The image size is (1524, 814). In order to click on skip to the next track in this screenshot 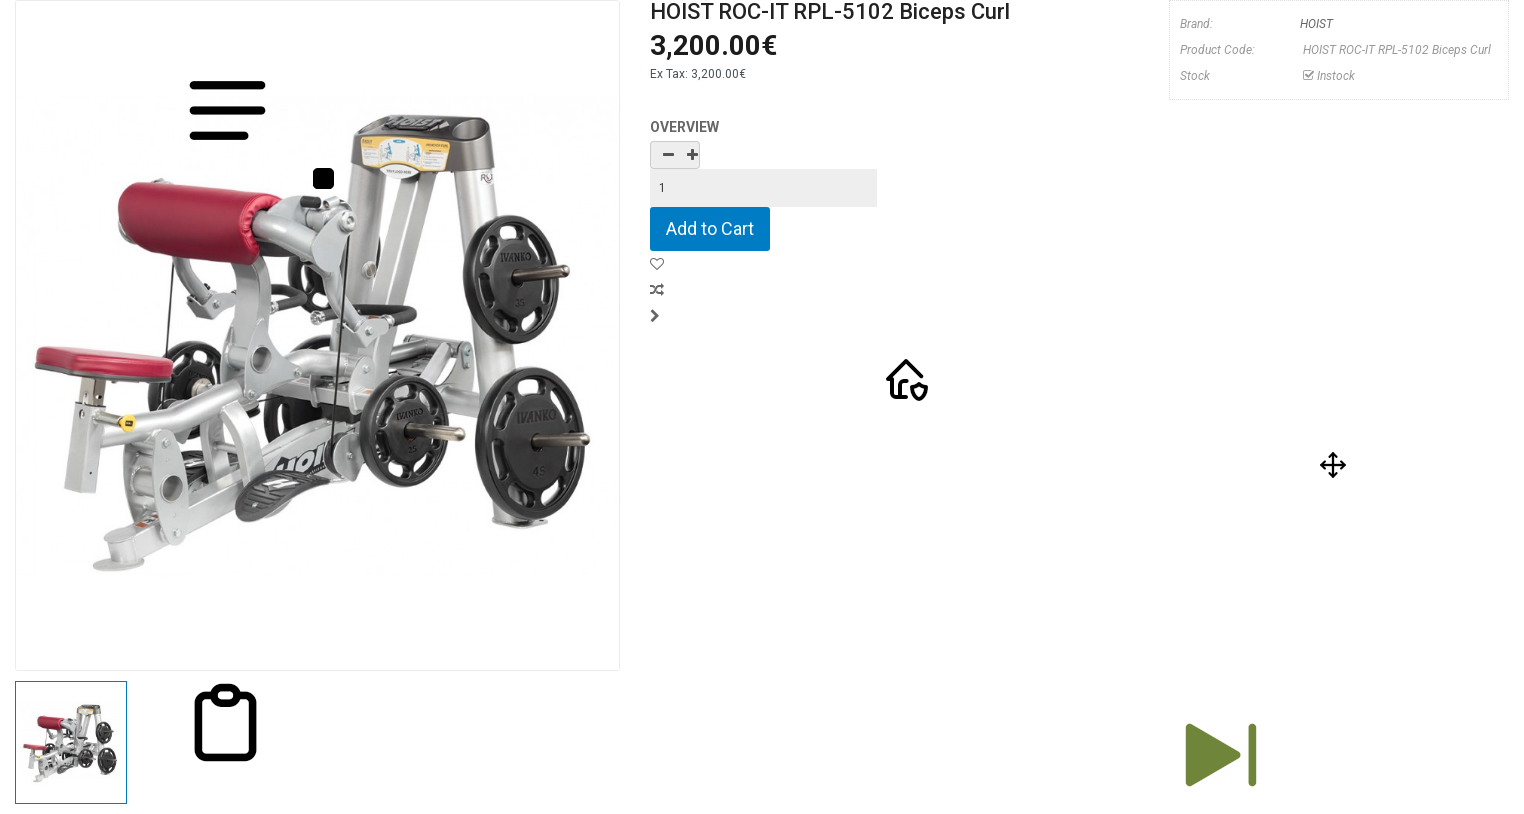, I will do `click(1221, 755)`.